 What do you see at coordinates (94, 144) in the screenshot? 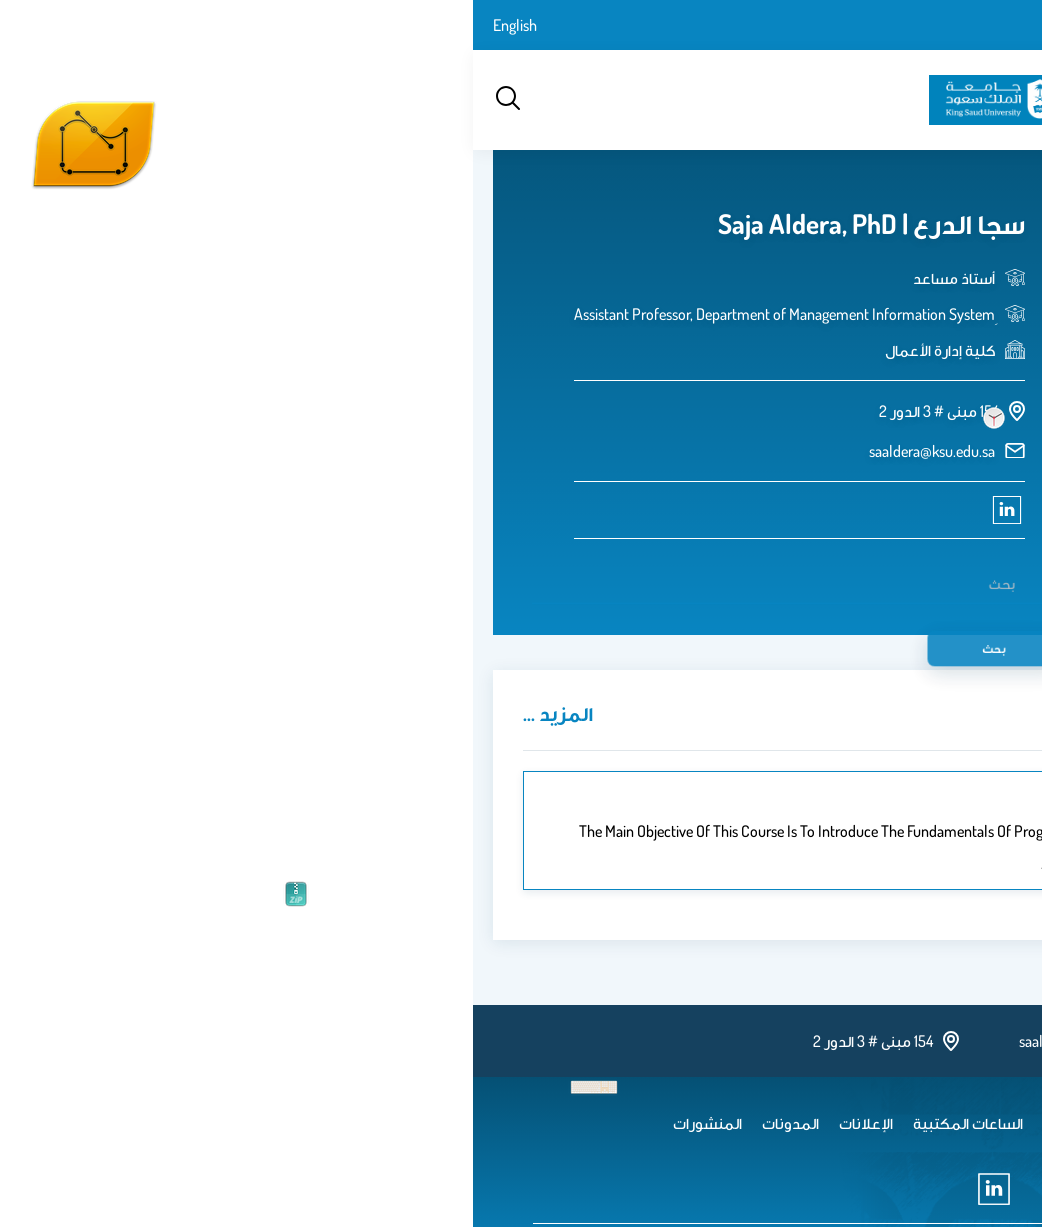
I see `access shape style library in iMovie` at bounding box center [94, 144].